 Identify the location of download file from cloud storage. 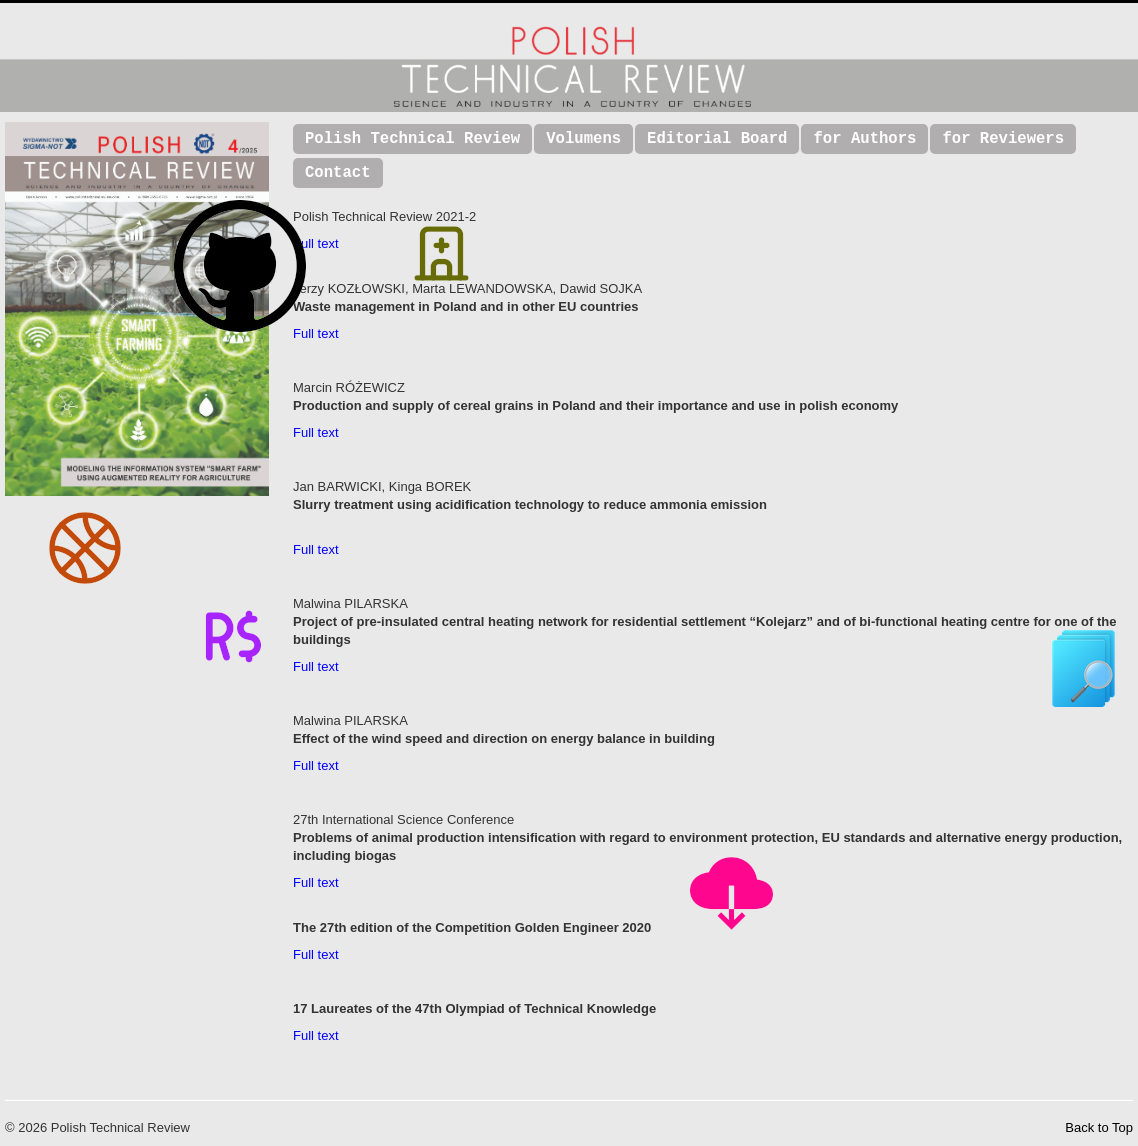
(731, 893).